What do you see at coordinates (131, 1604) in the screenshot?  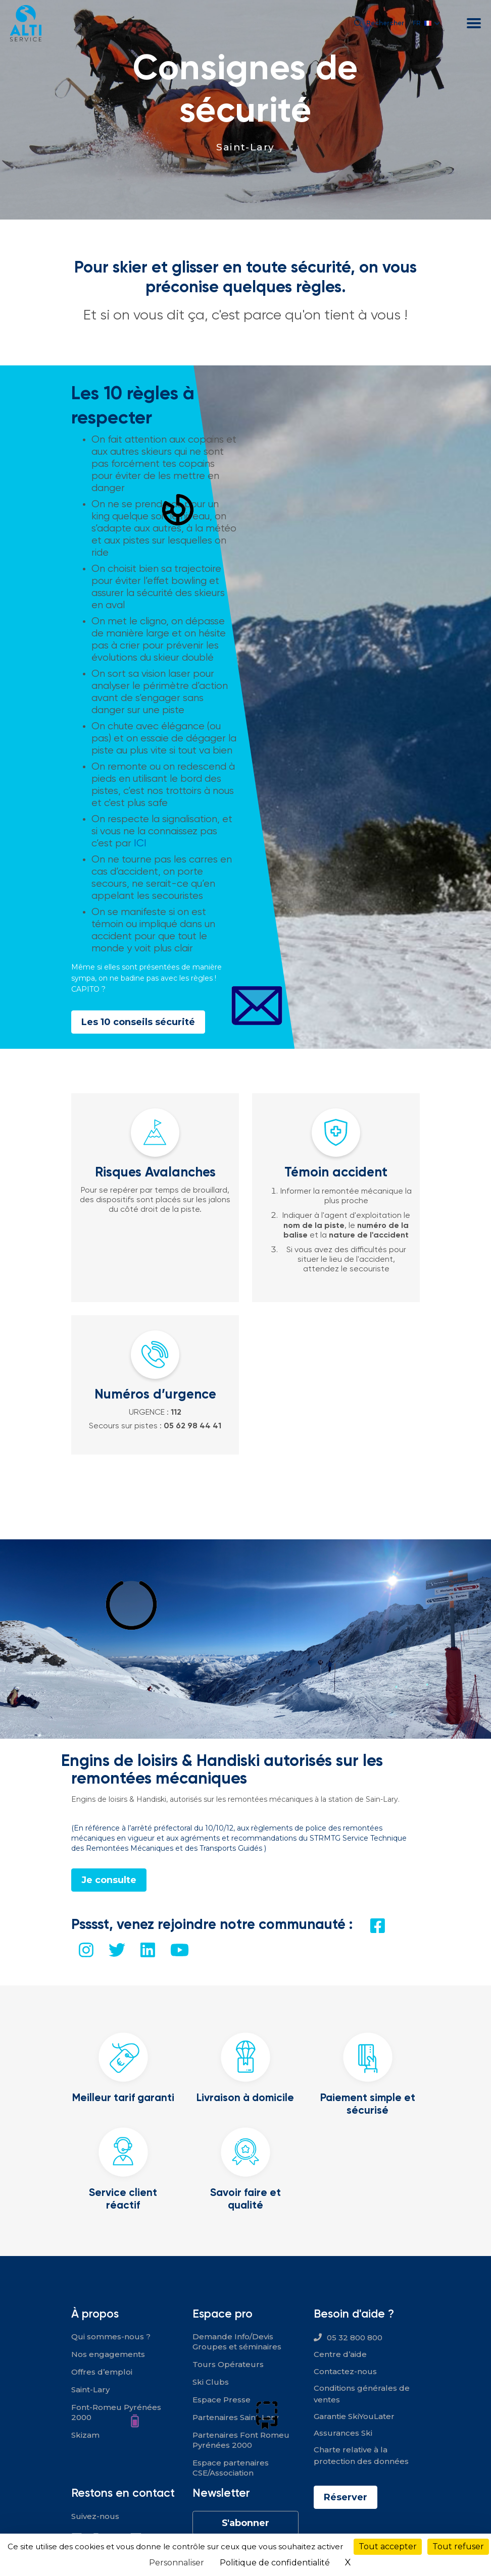 I see `loading or processing in progress` at bounding box center [131, 1604].